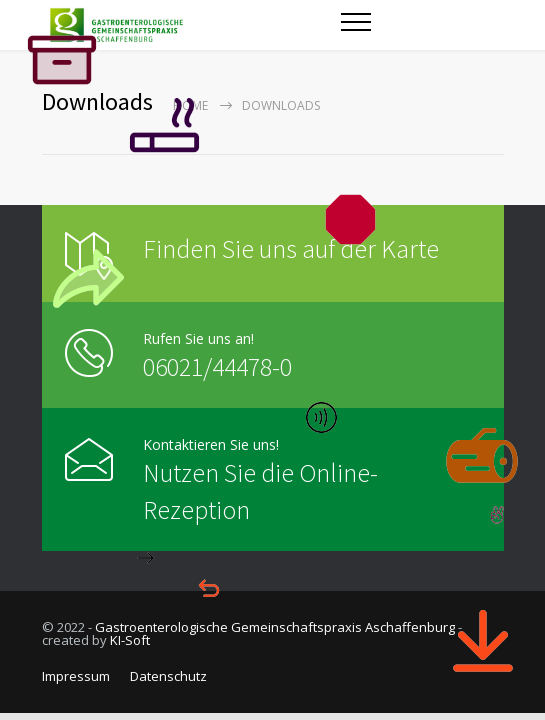 The width and height of the screenshot is (545, 720). I want to click on undo previous action, so click(209, 589).